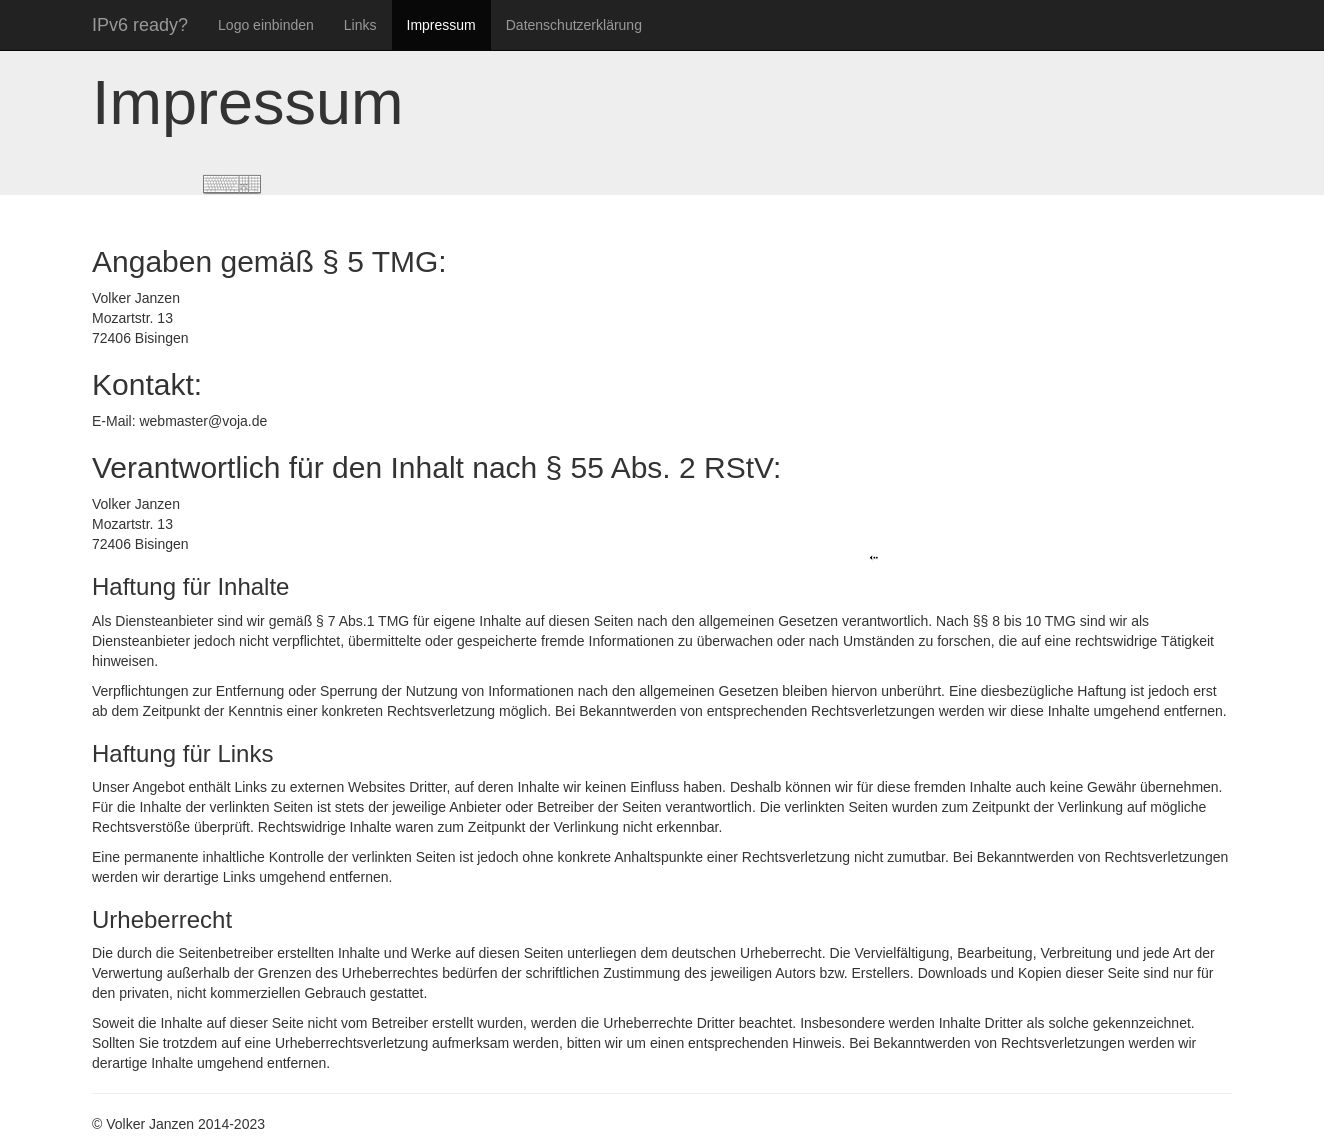 This screenshot has height=1144, width=1324. Describe the element at coordinates (874, 558) in the screenshot. I see `go back to previous screen` at that location.